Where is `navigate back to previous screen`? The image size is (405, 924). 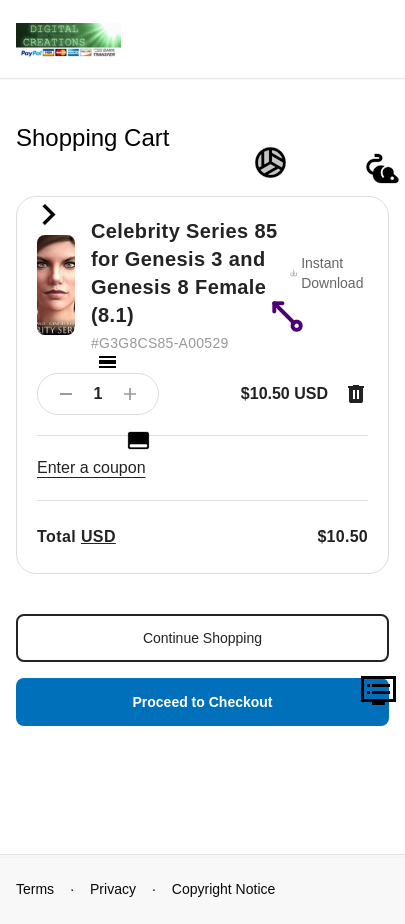
navigate back to previous screen is located at coordinates (286, 315).